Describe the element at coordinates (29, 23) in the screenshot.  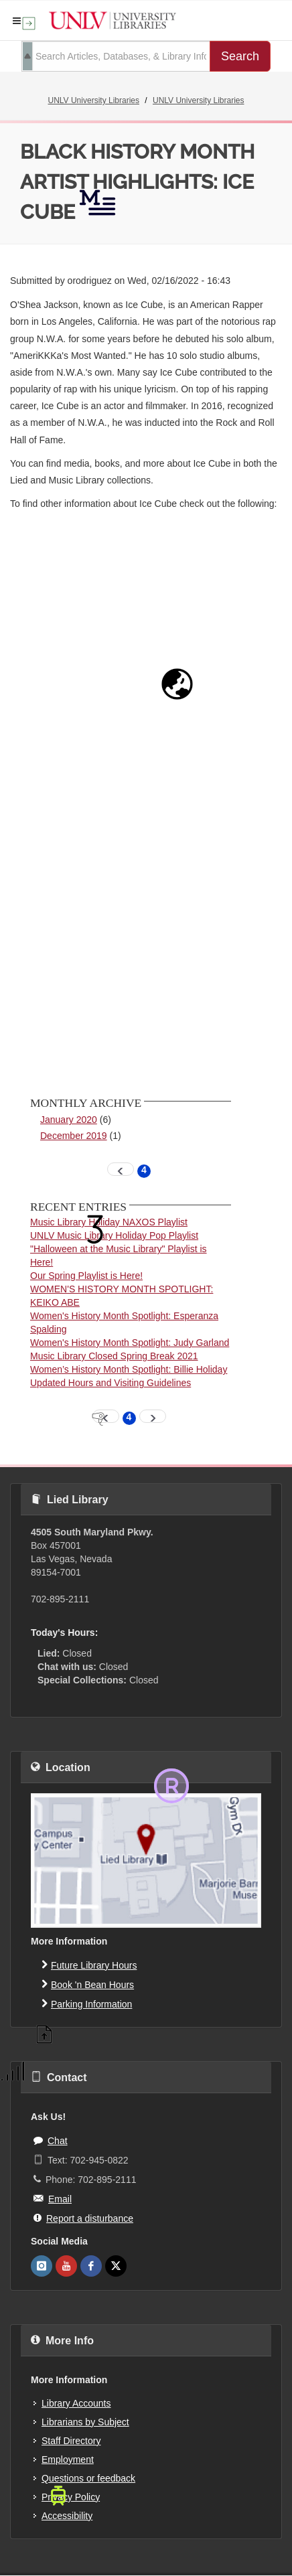
I see `navigate to the next item or screen` at that location.